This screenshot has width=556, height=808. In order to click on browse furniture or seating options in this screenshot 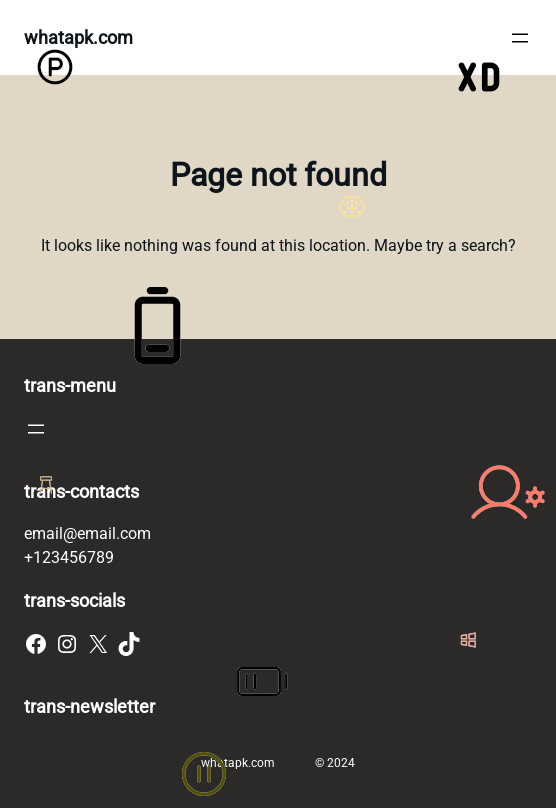, I will do `click(46, 485)`.